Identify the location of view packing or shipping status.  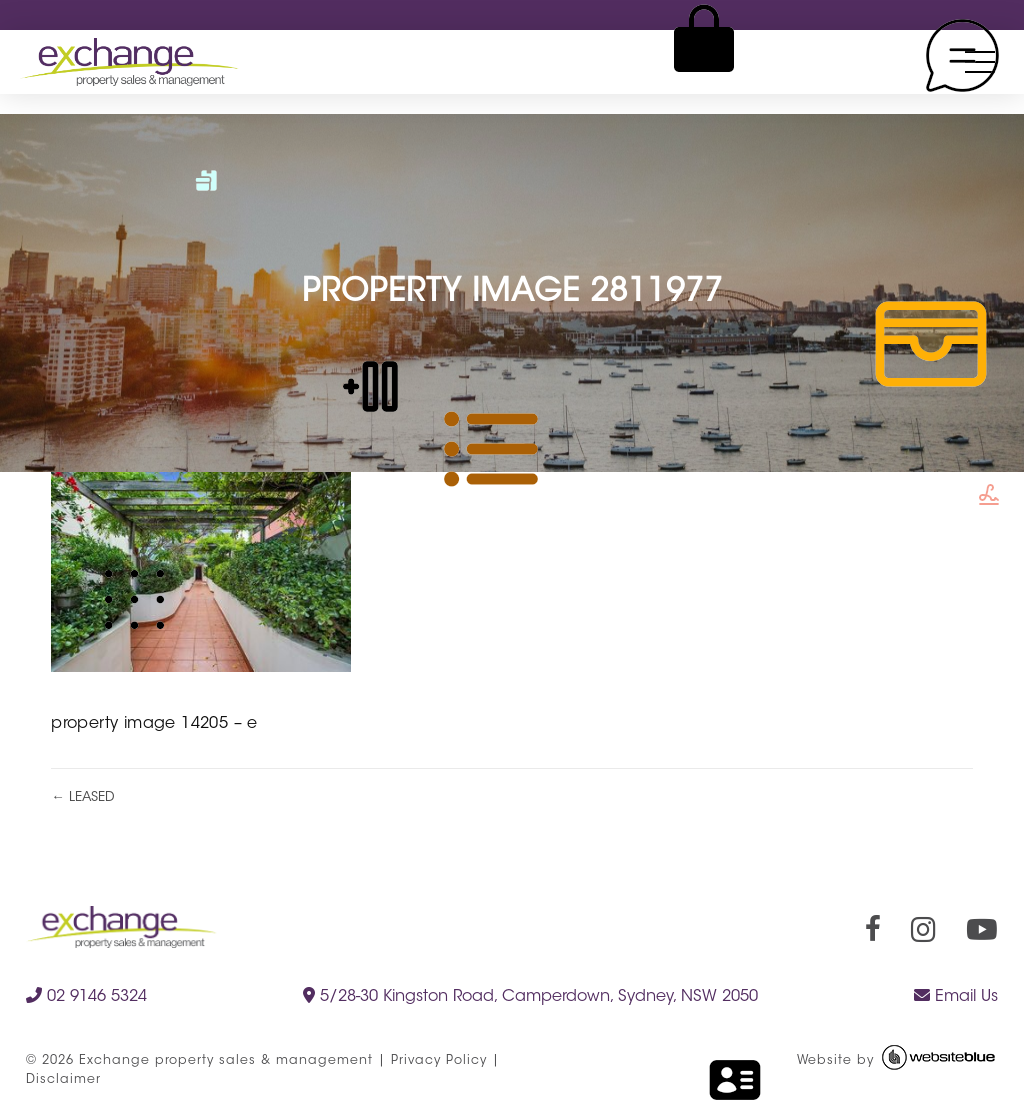
(206, 180).